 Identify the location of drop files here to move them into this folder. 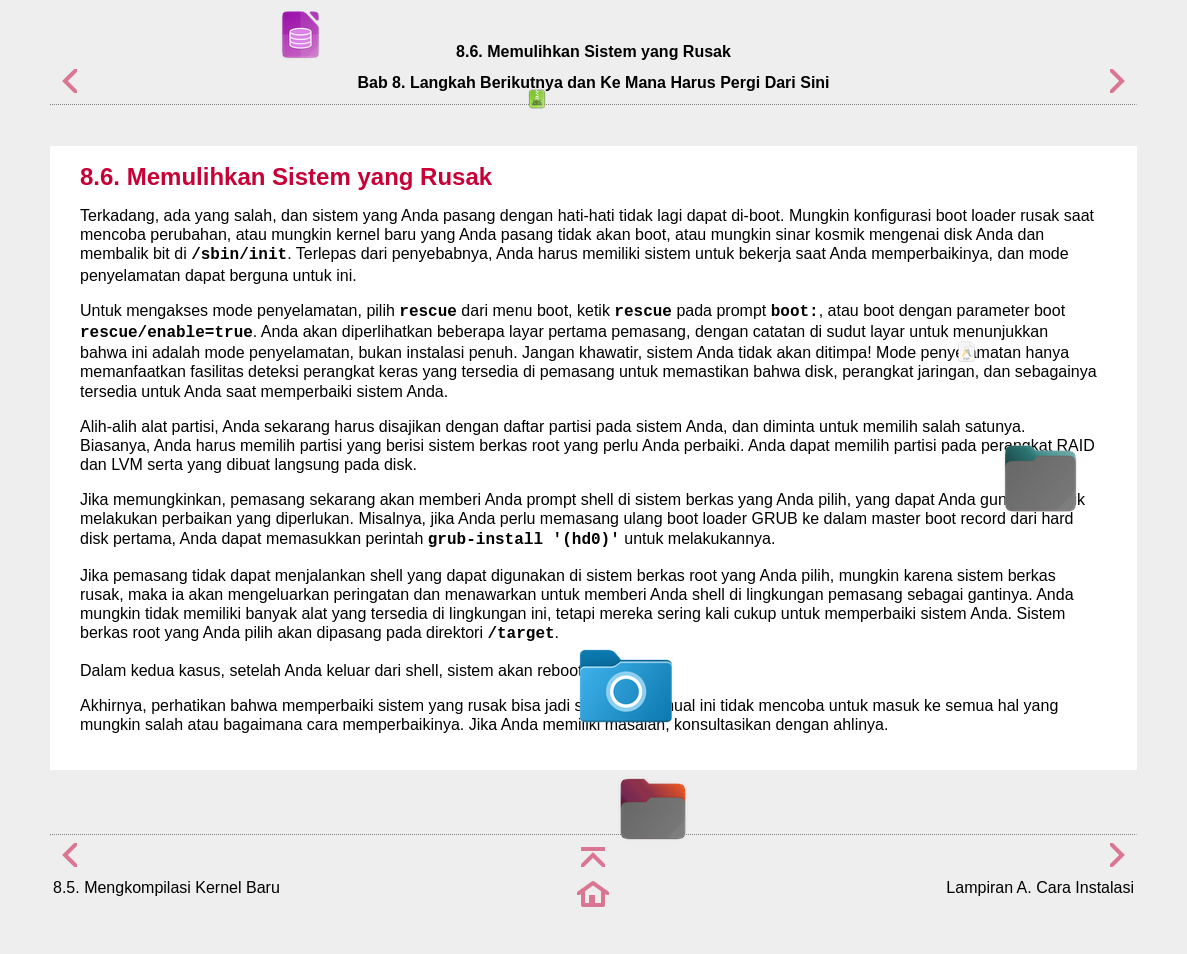
(653, 809).